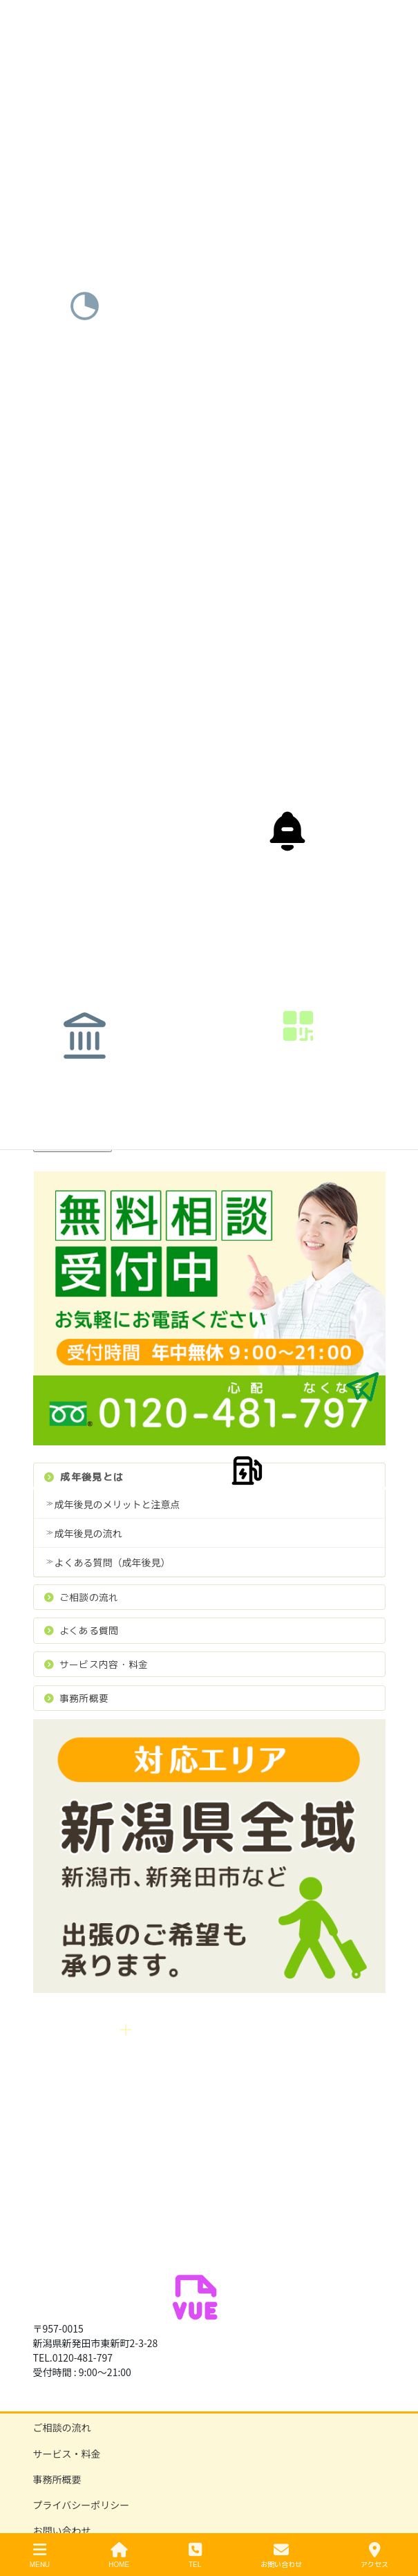  Describe the element at coordinates (84, 306) in the screenshot. I see `indicates 30% progress or completion` at that location.